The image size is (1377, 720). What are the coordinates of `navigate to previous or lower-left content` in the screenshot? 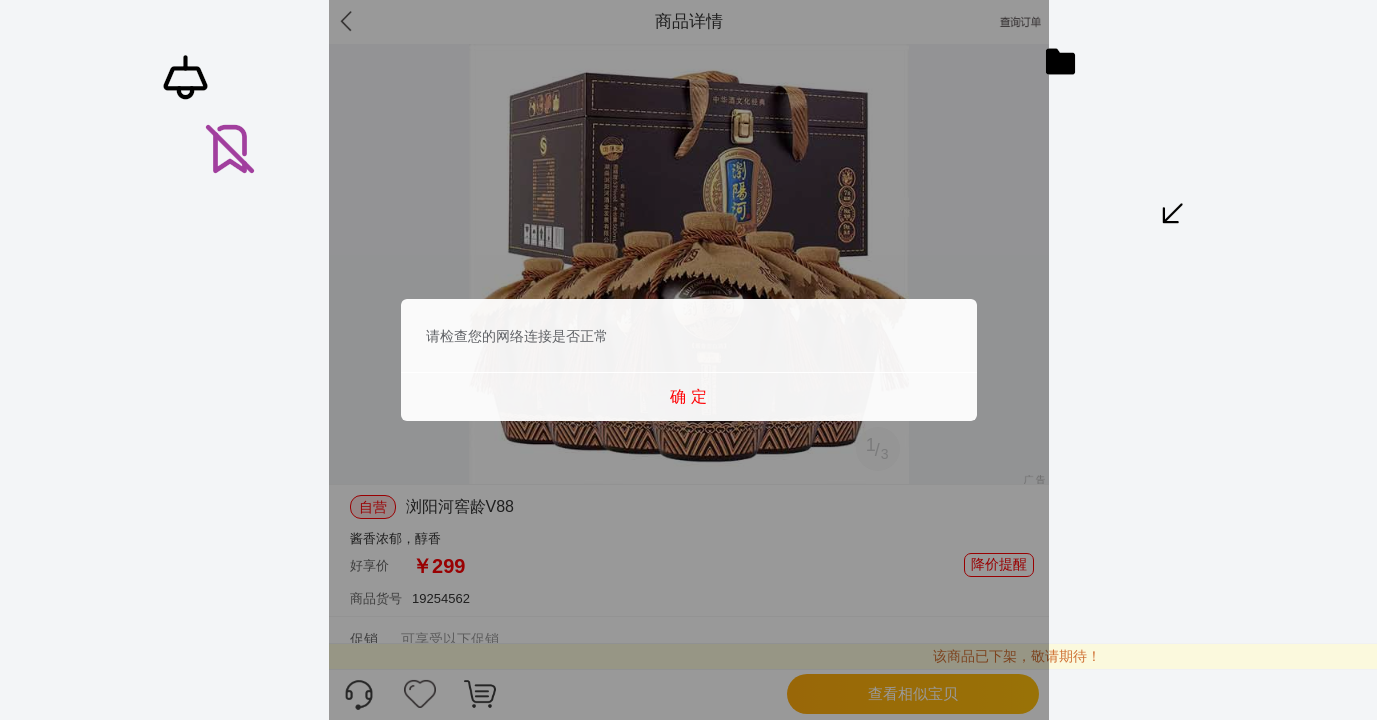 It's located at (1173, 212).